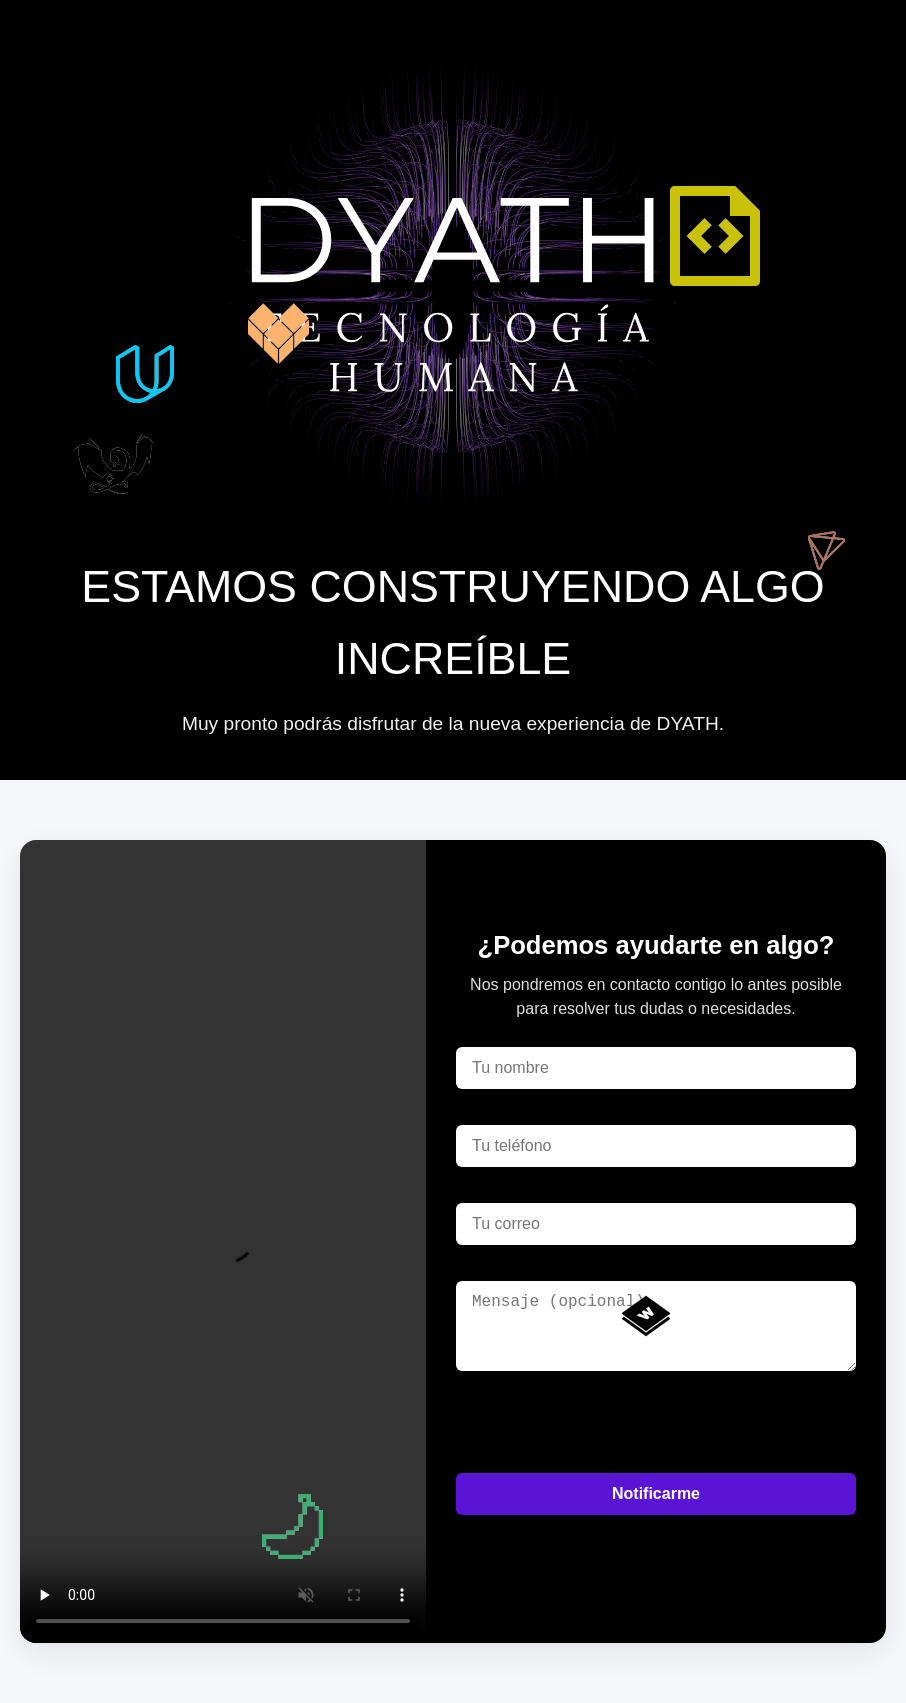 The height and width of the screenshot is (1703, 906). What do you see at coordinates (145, 374) in the screenshot?
I see `open the Udacity learning platform` at bounding box center [145, 374].